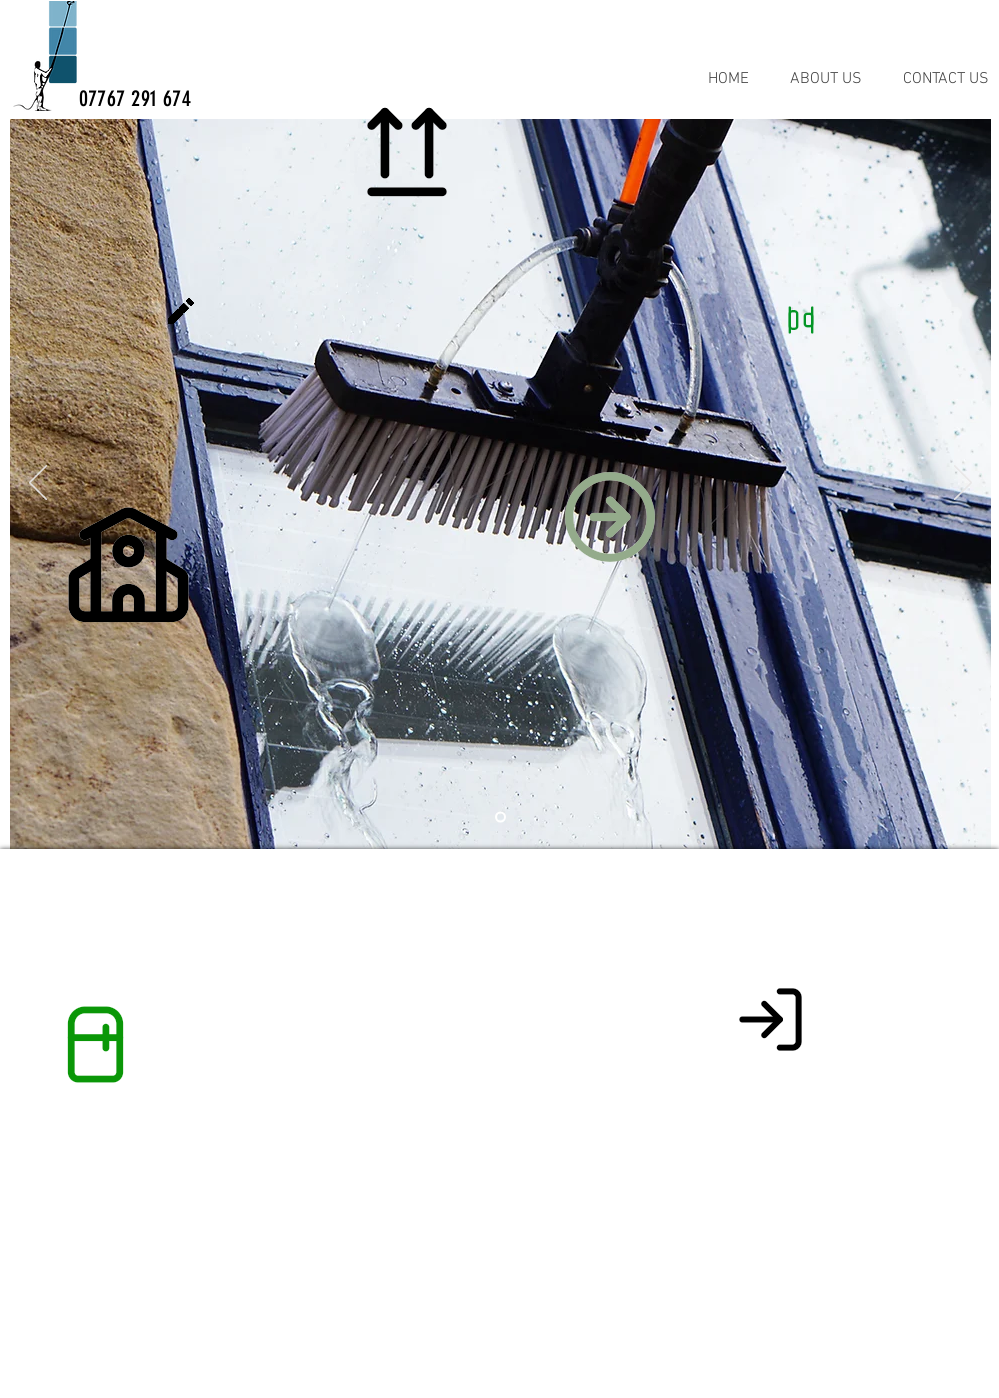 The width and height of the screenshot is (999, 1398). Describe the element at coordinates (770, 1019) in the screenshot. I see `sign in to your account` at that location.